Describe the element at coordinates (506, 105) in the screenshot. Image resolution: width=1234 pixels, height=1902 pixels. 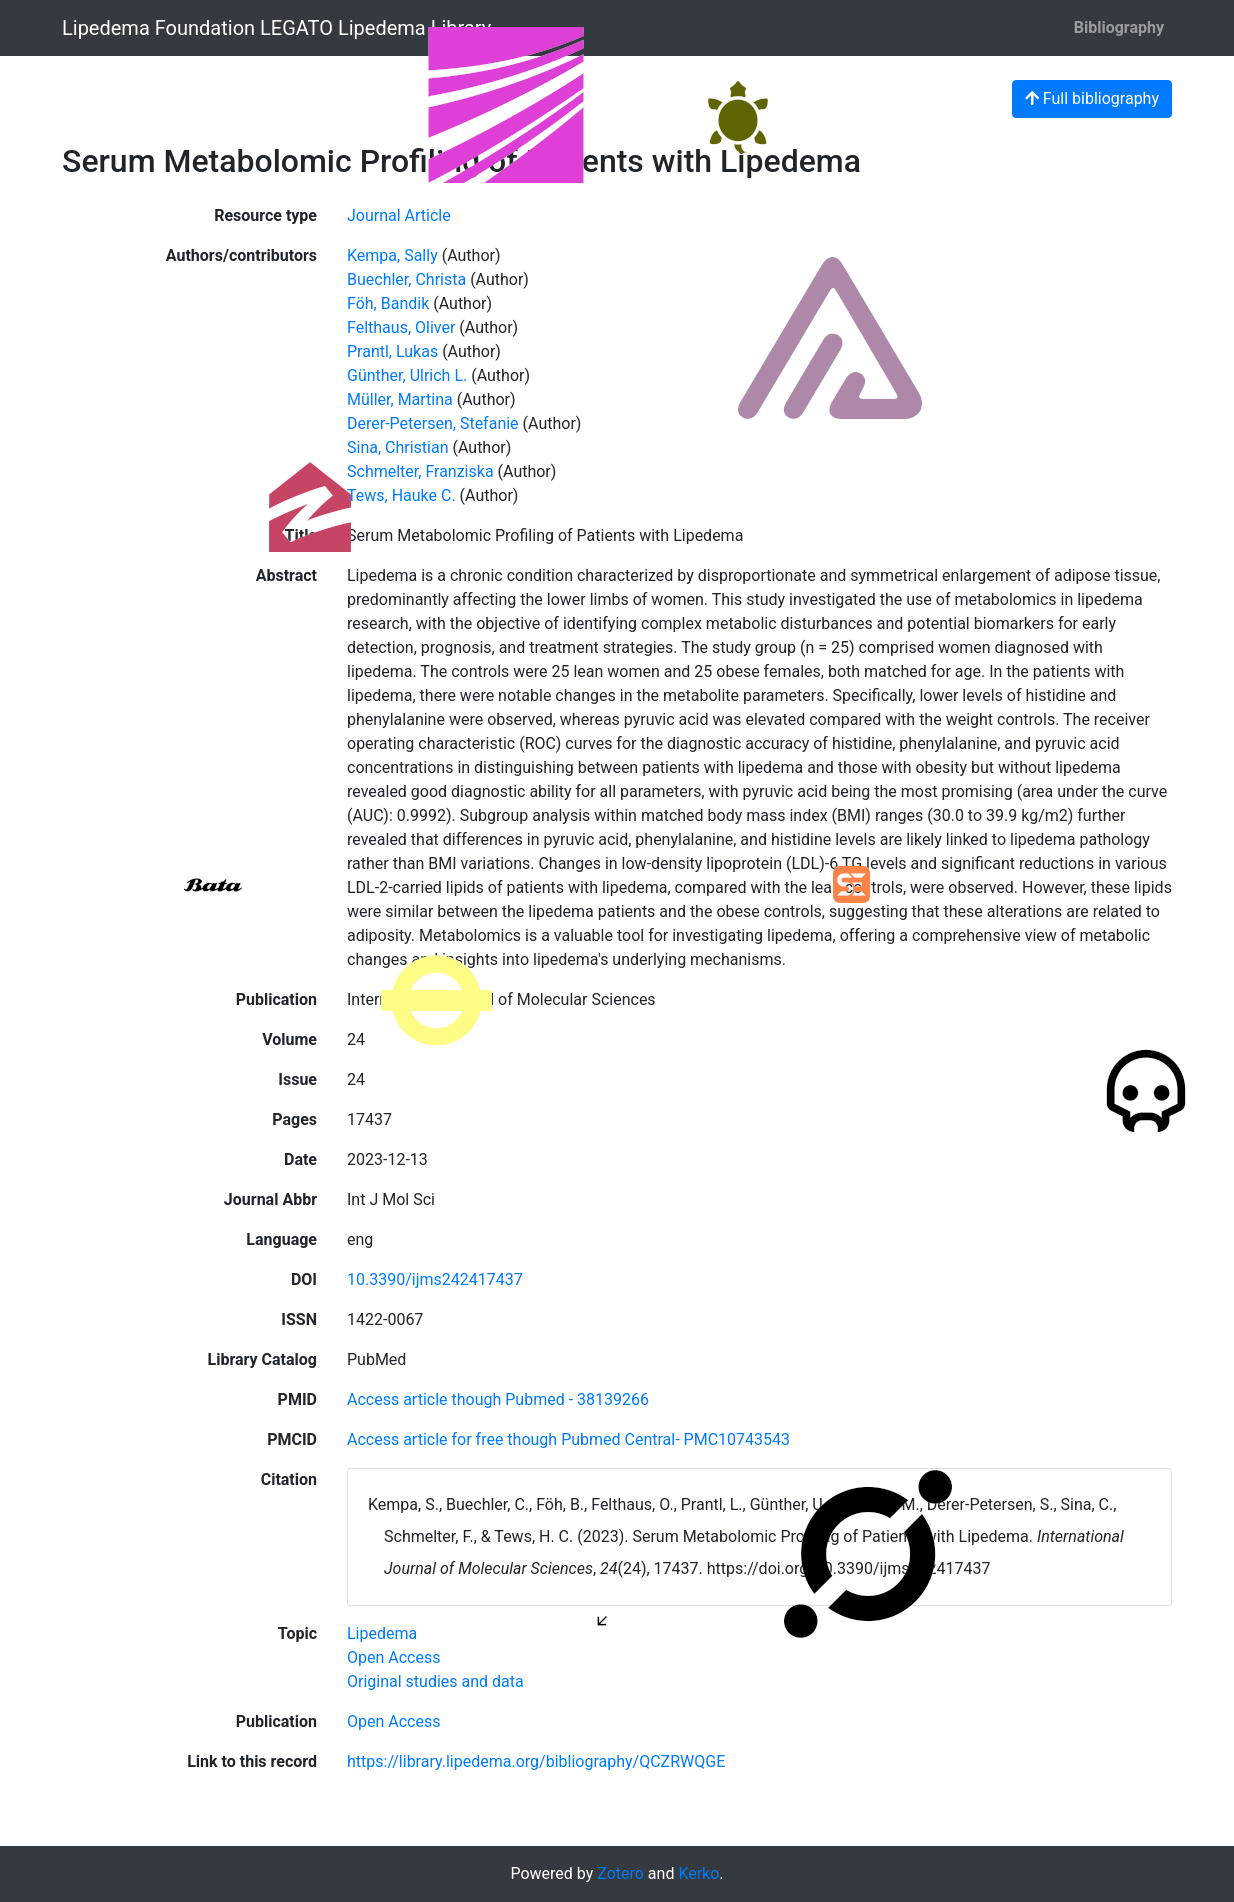
I see `Fraunhofer-Gesellschaft organization logo` at that location.